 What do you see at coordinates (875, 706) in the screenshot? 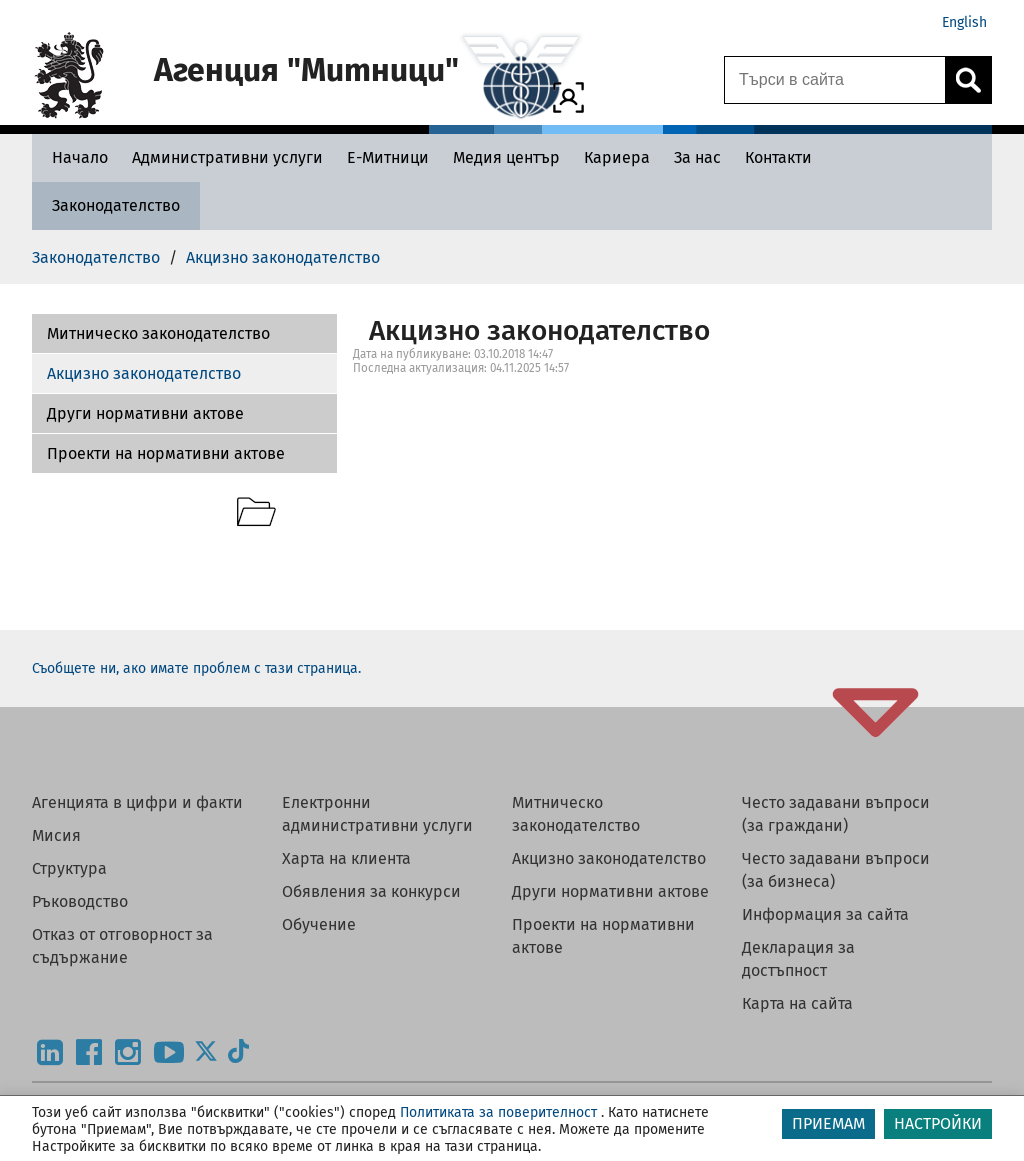
I see `expand dropdown menu` at bounding box center [875, 706].